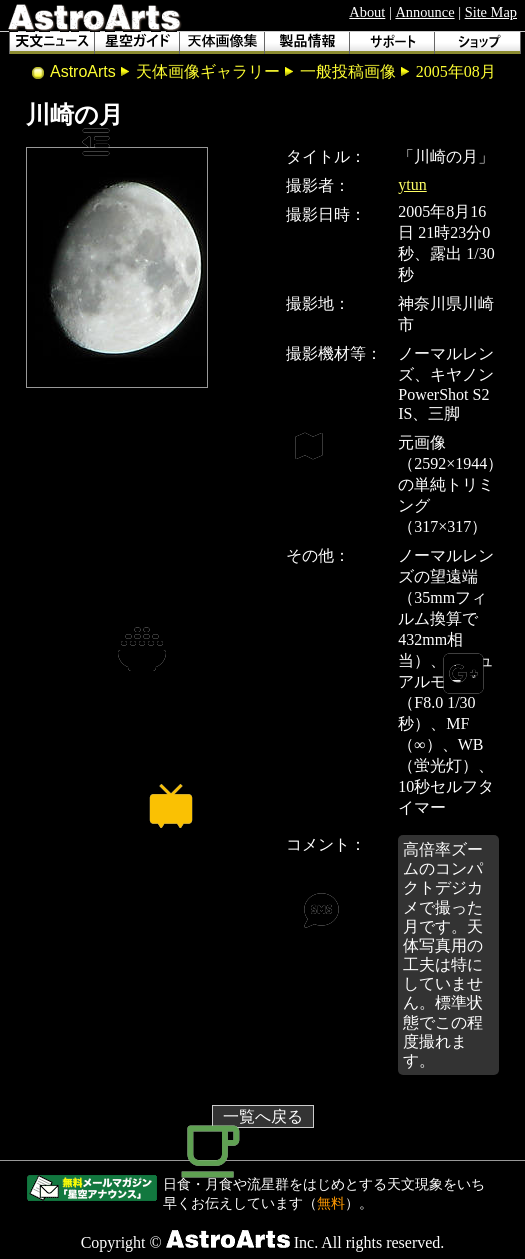  Describe the element at coordinates (463, 673) in the screenshot. I see `google+ social media link` at that location.